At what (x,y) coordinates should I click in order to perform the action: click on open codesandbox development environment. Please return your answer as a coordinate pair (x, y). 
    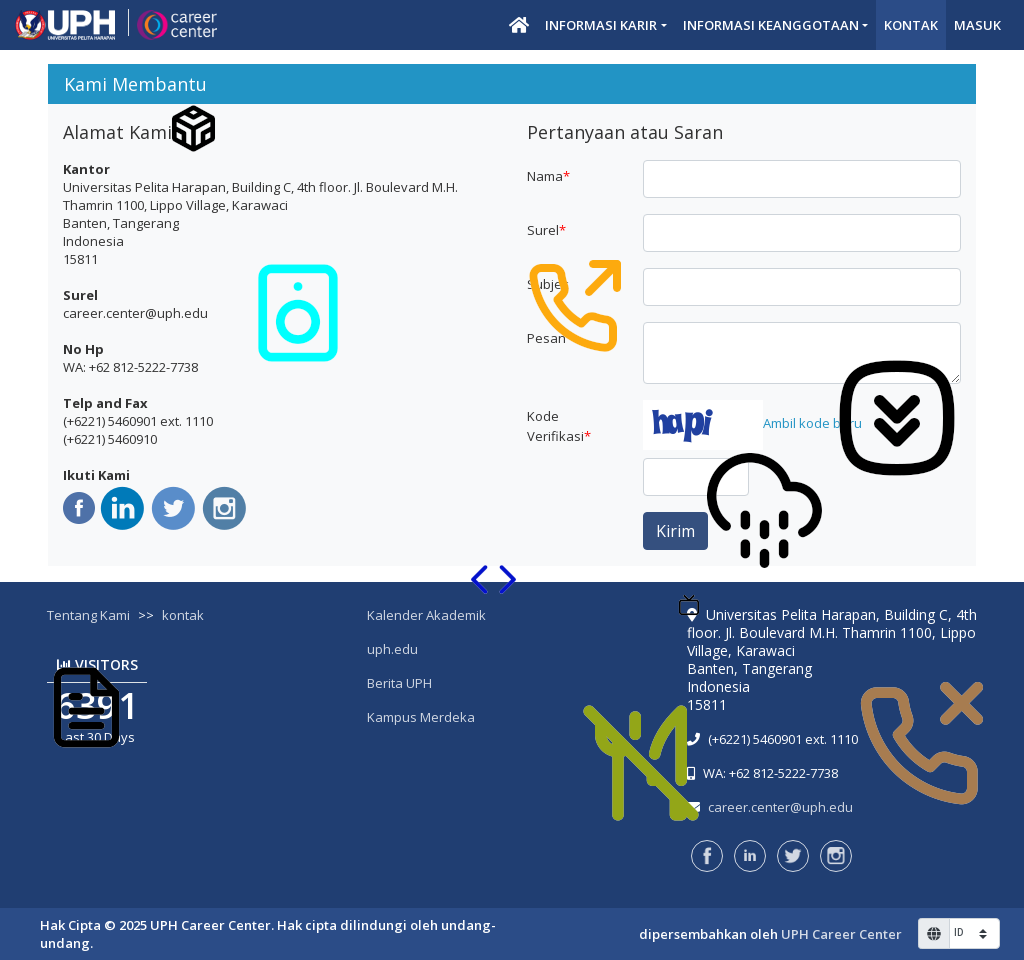
    Looking at the image, I should click on (193, 128).